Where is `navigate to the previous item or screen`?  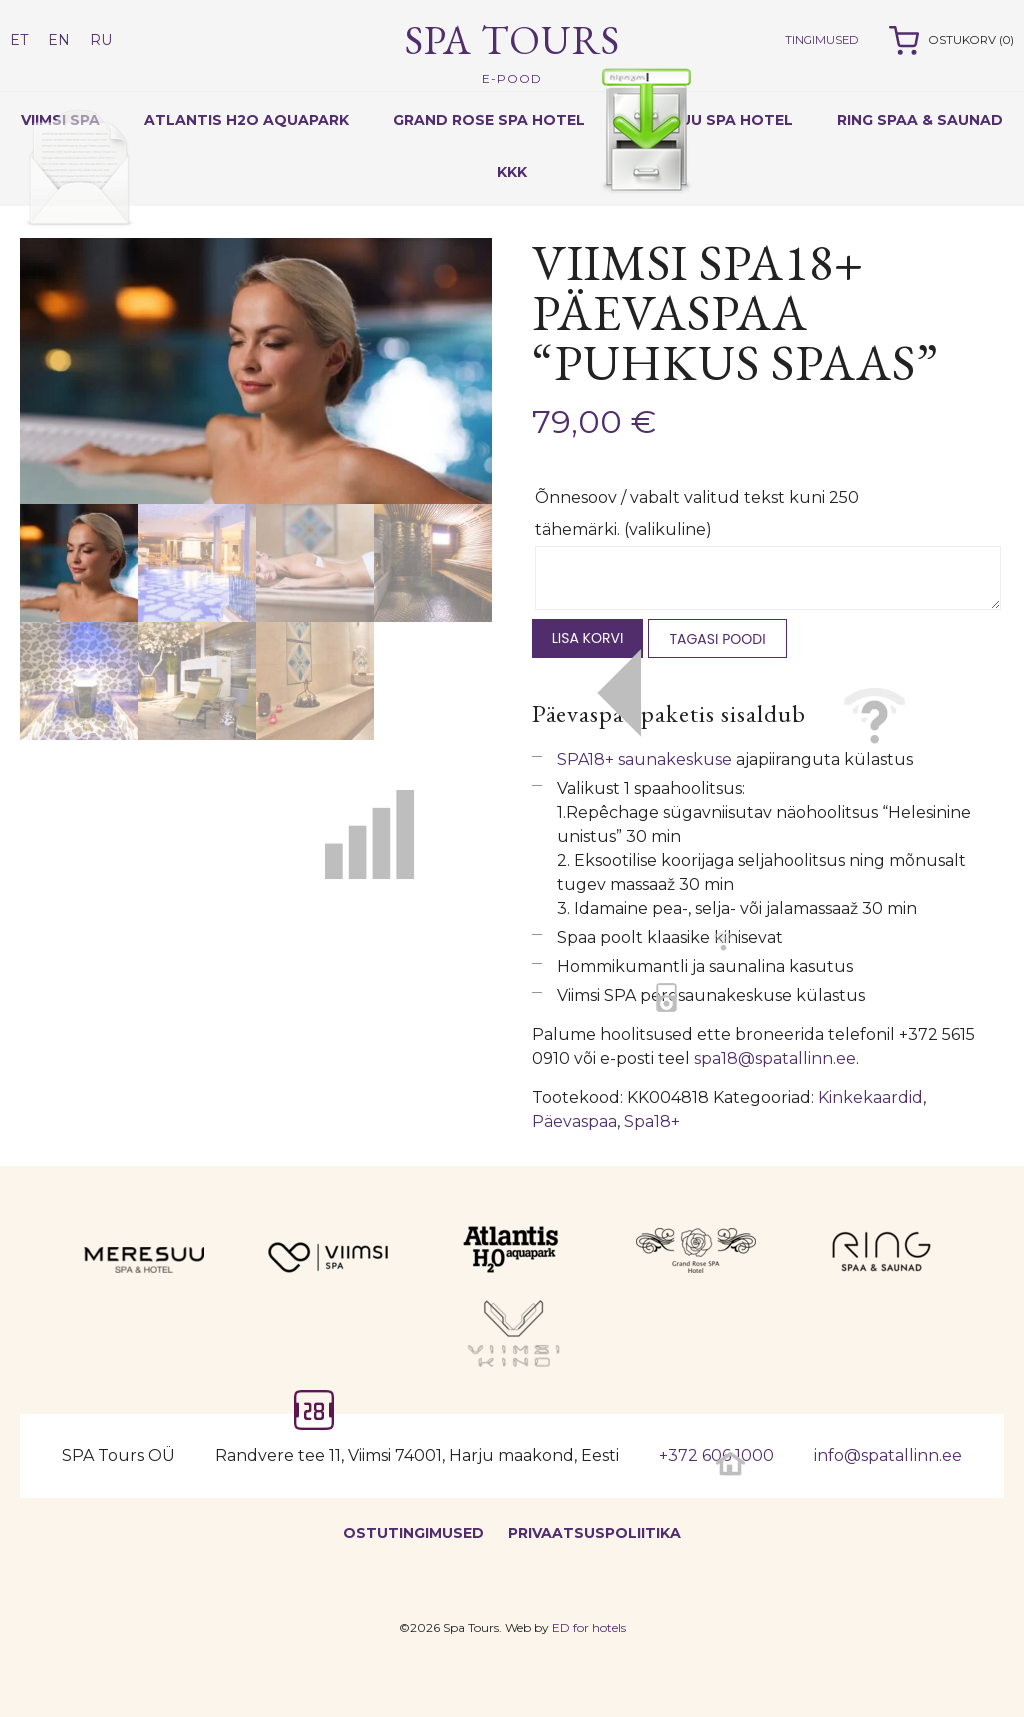 navigate to the previous item or screen is located at coordinates (623, 693).